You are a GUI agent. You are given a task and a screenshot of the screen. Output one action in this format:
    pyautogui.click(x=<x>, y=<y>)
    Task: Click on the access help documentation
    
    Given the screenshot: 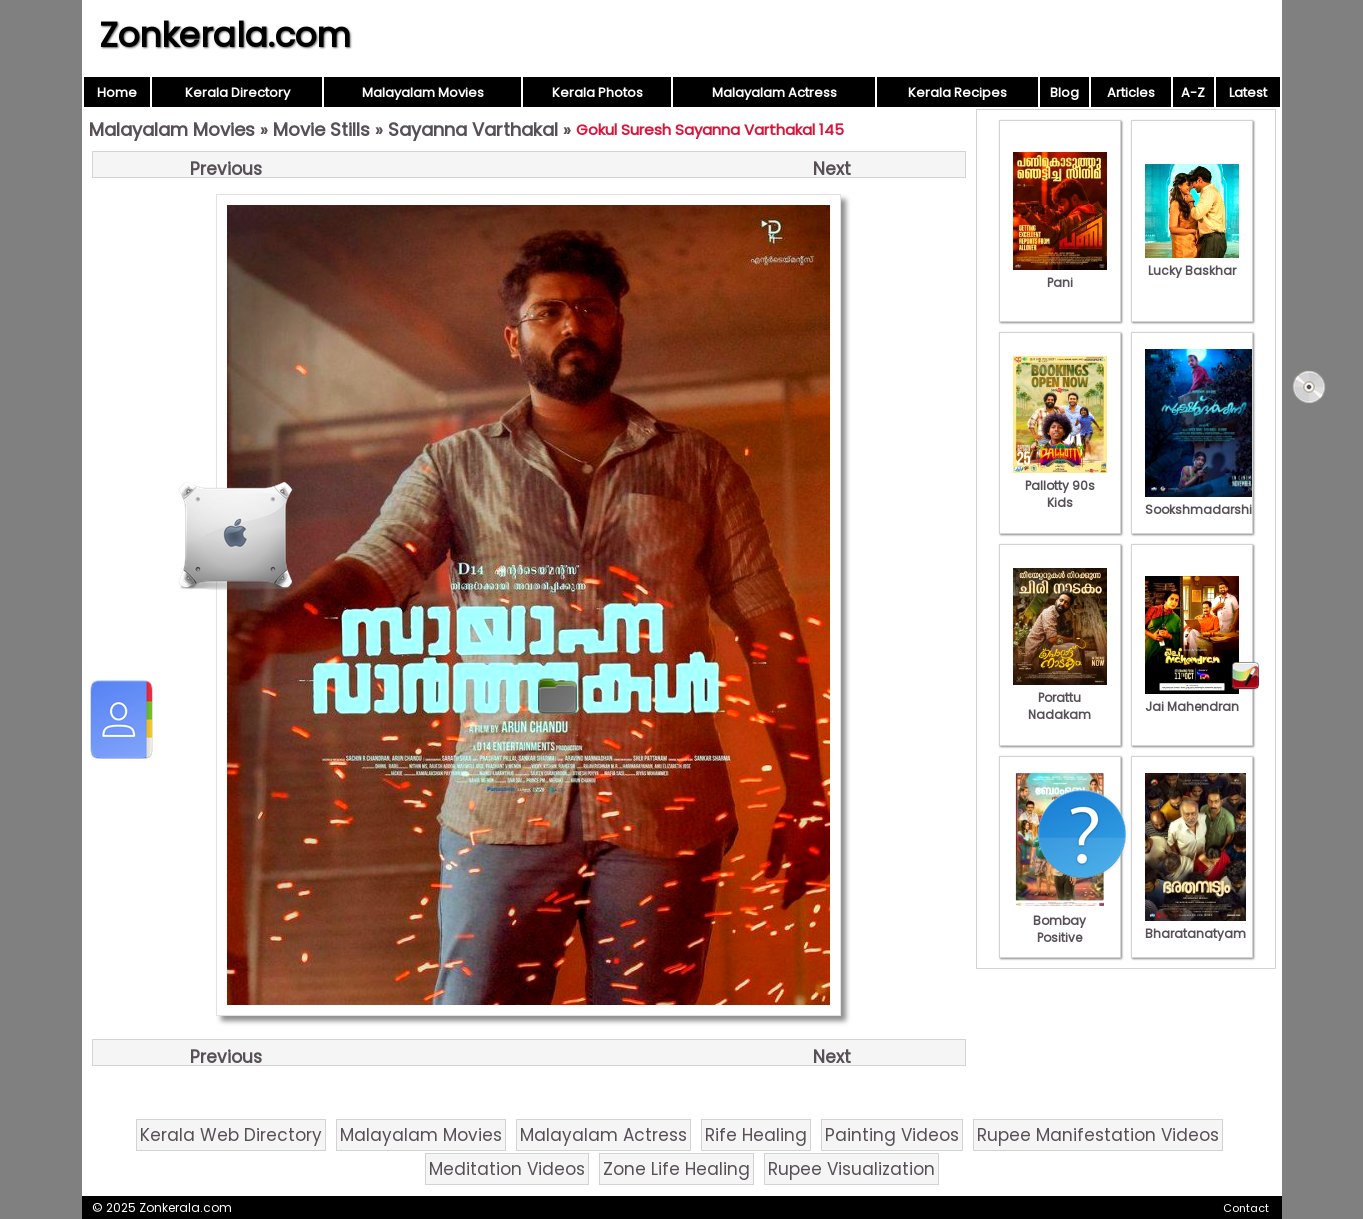 What is the action you would take?
    pyautogui.click(x=1082, y=834)
    